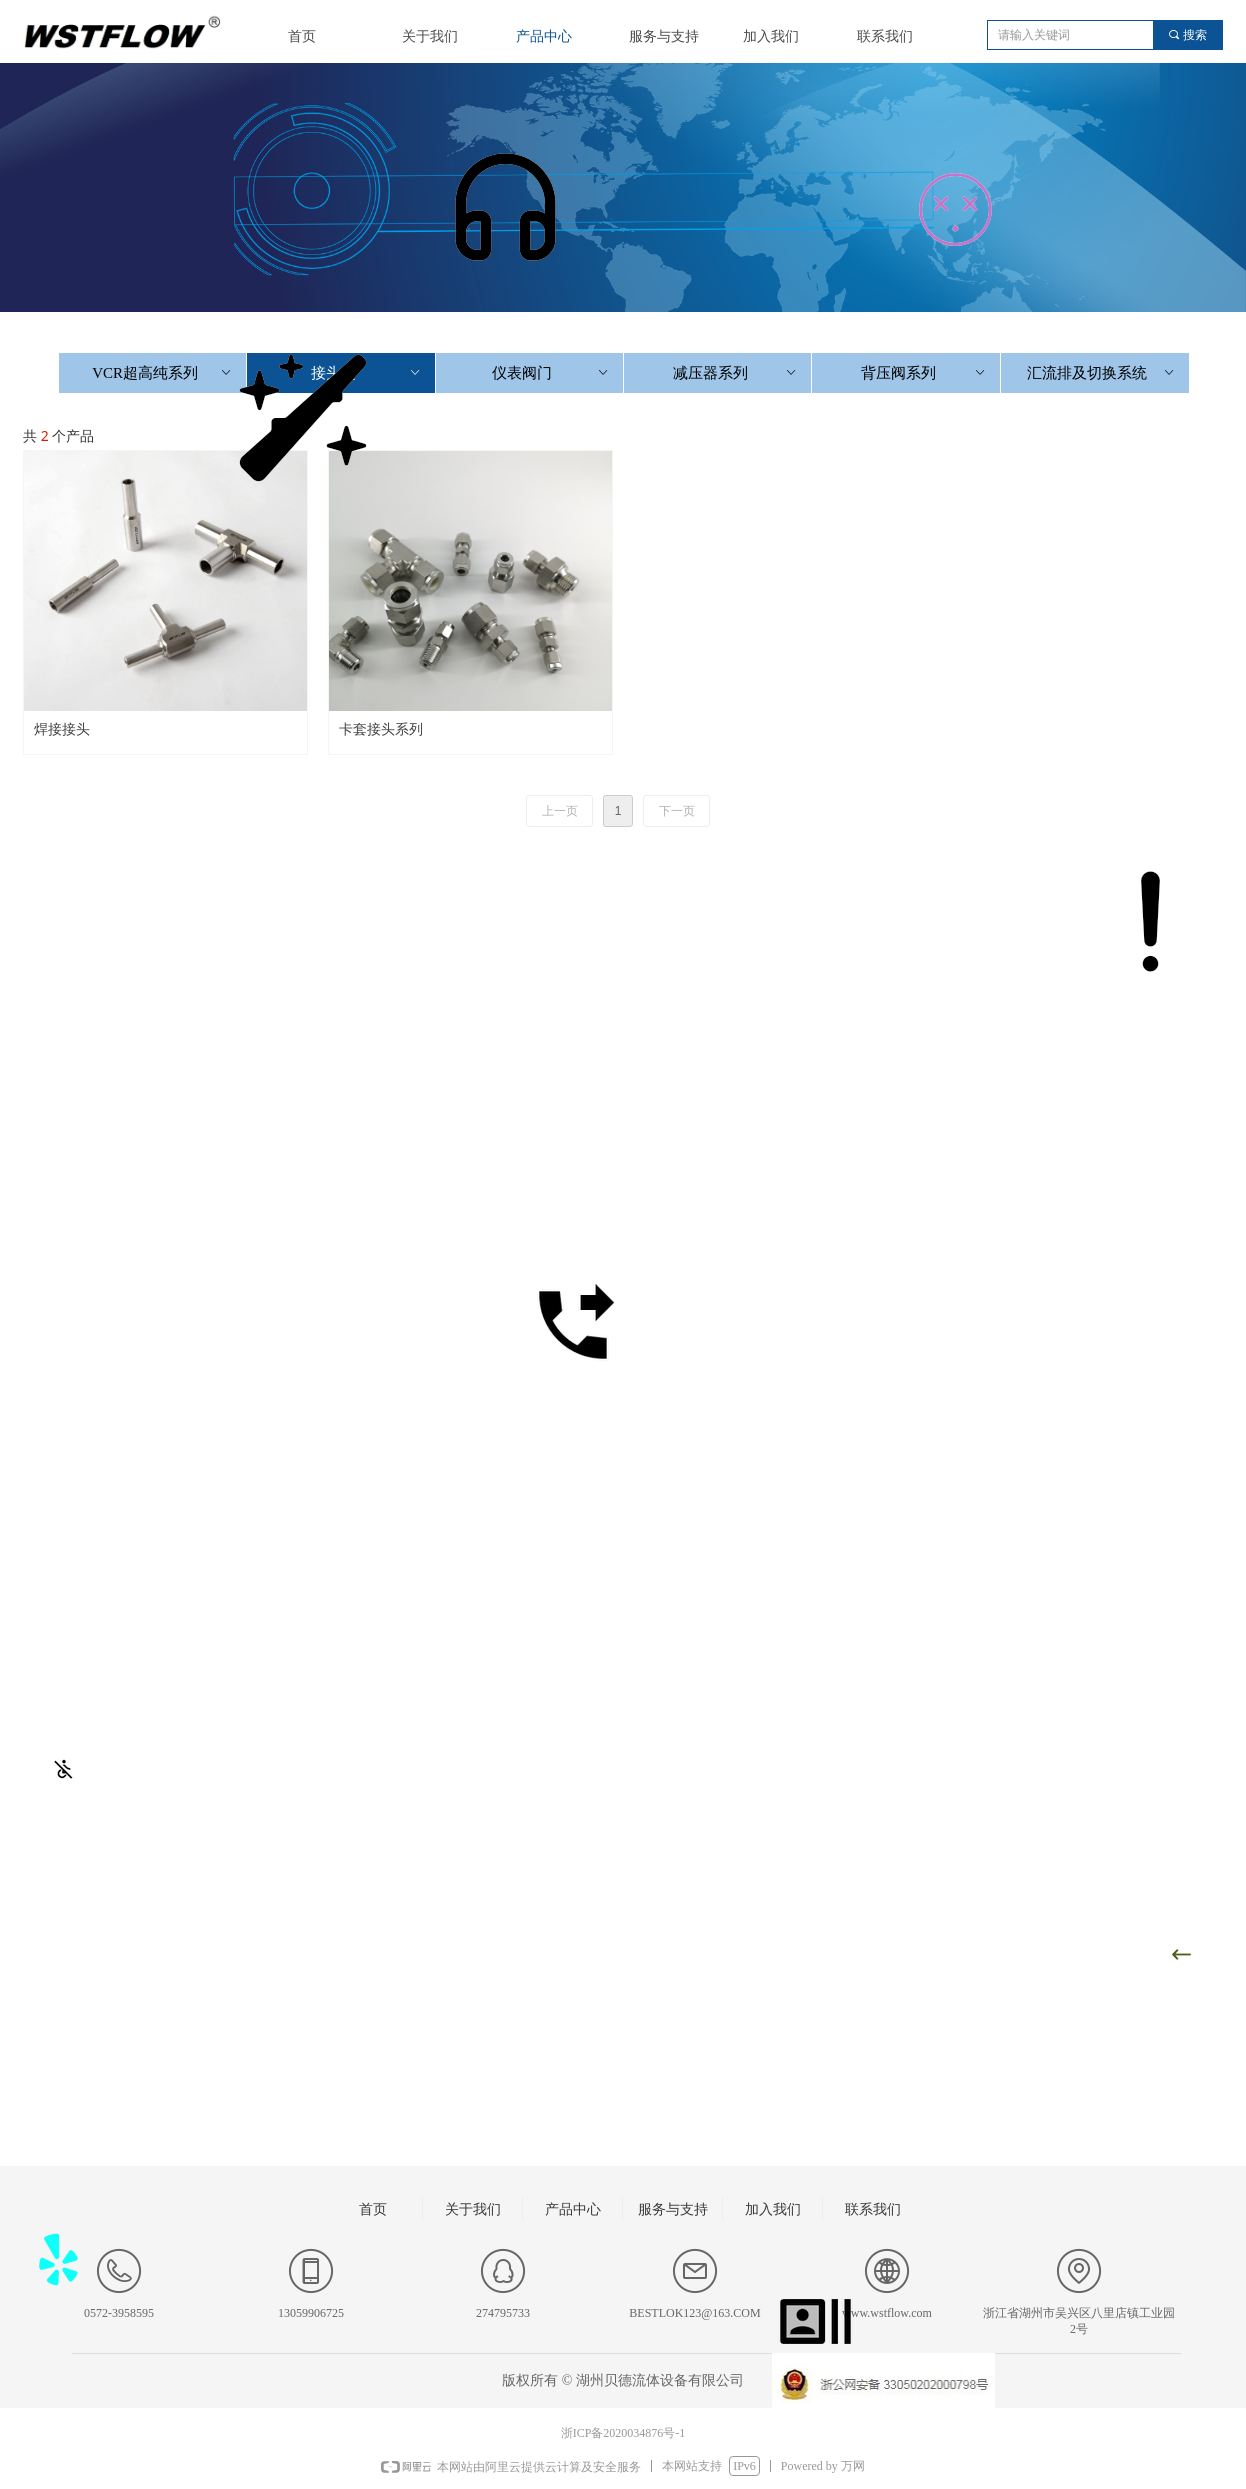 The width and height of the screenshot is (1246, 2489). Describe the element at coordinates (1150, 921) in the screenshot. I see `indicates a warning or alert requiring attention` at that location.